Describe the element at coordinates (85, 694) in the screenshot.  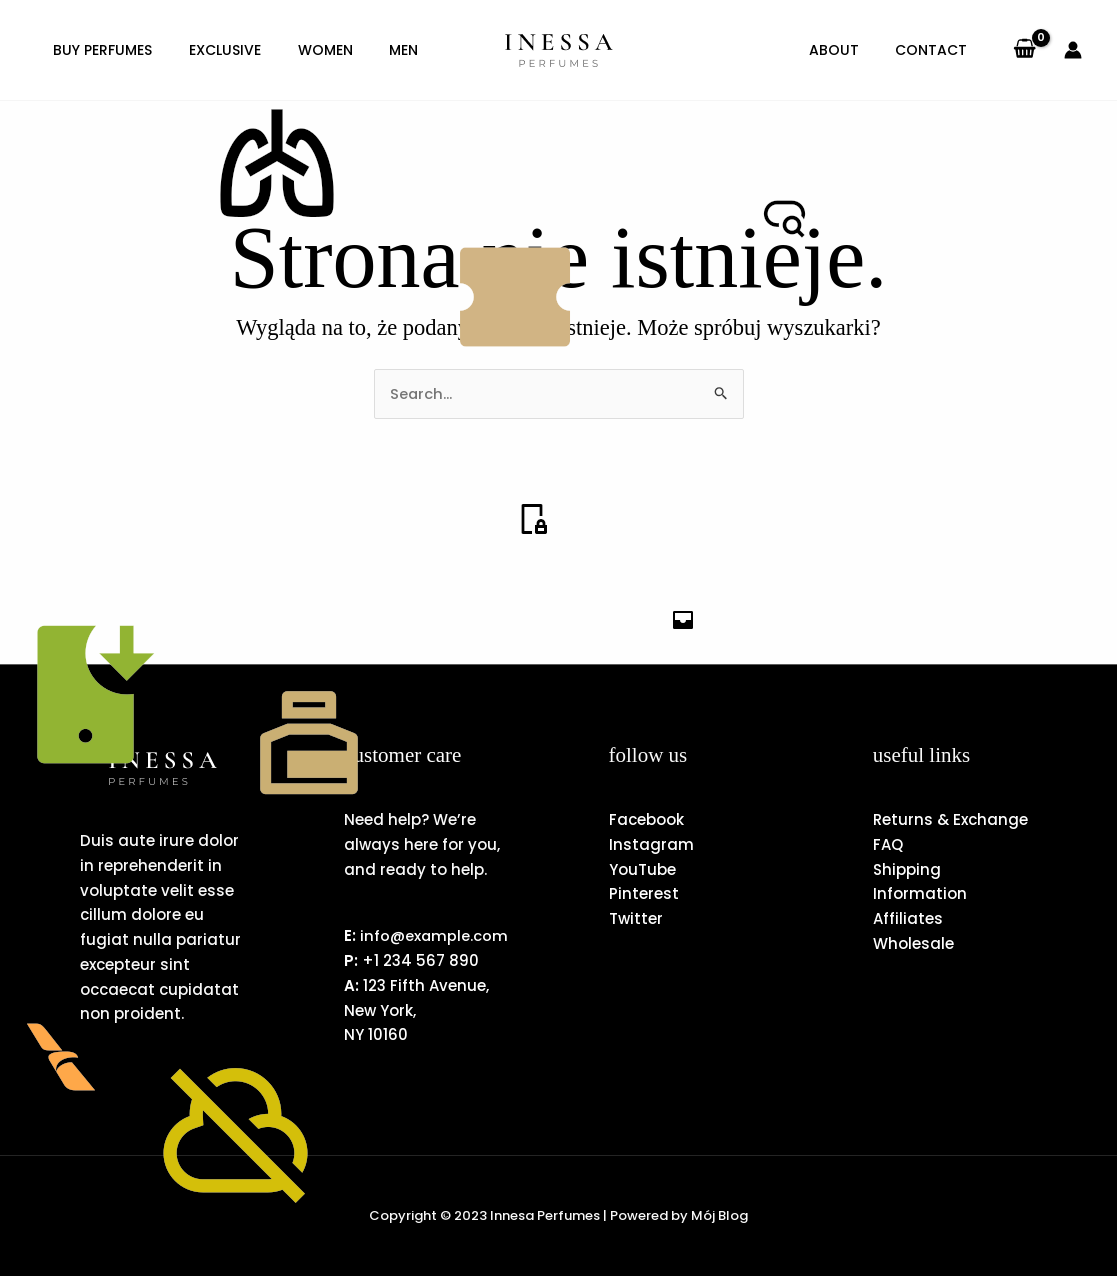
I see `download app to mobile device` at that location.